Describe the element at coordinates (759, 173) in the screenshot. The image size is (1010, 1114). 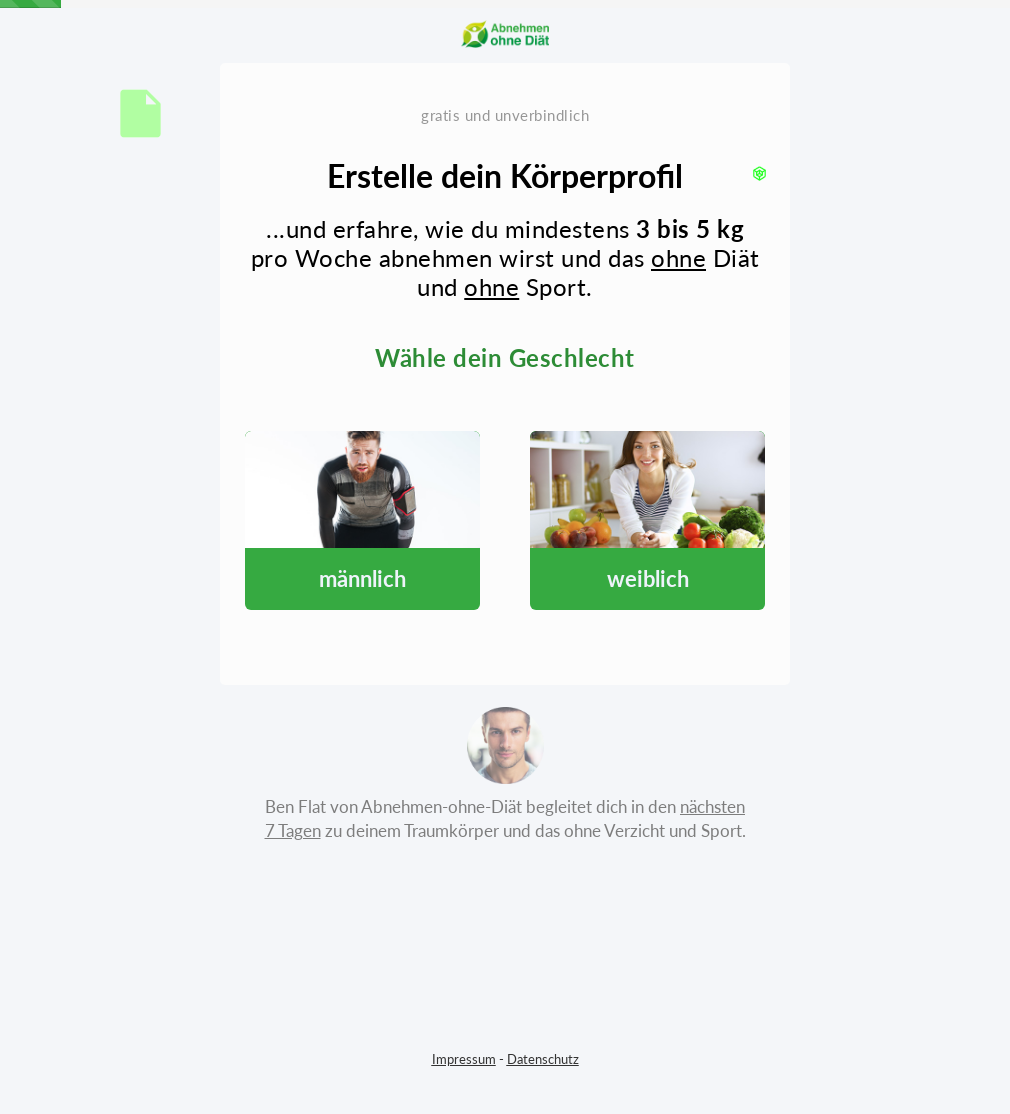
I see `view 3d model or object` at that location.